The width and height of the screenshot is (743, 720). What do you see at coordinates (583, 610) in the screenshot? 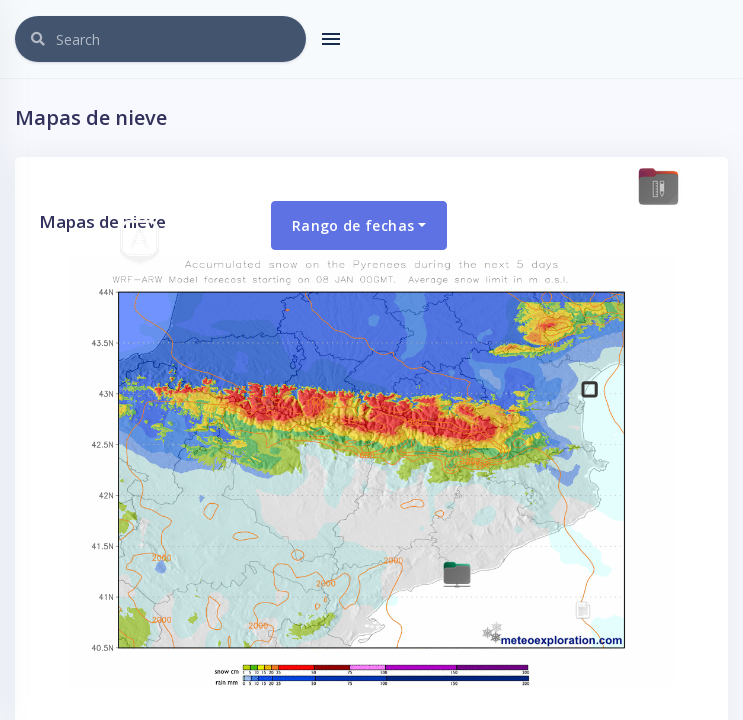
I see `open a plain text file` at bounding box center [583, 610].